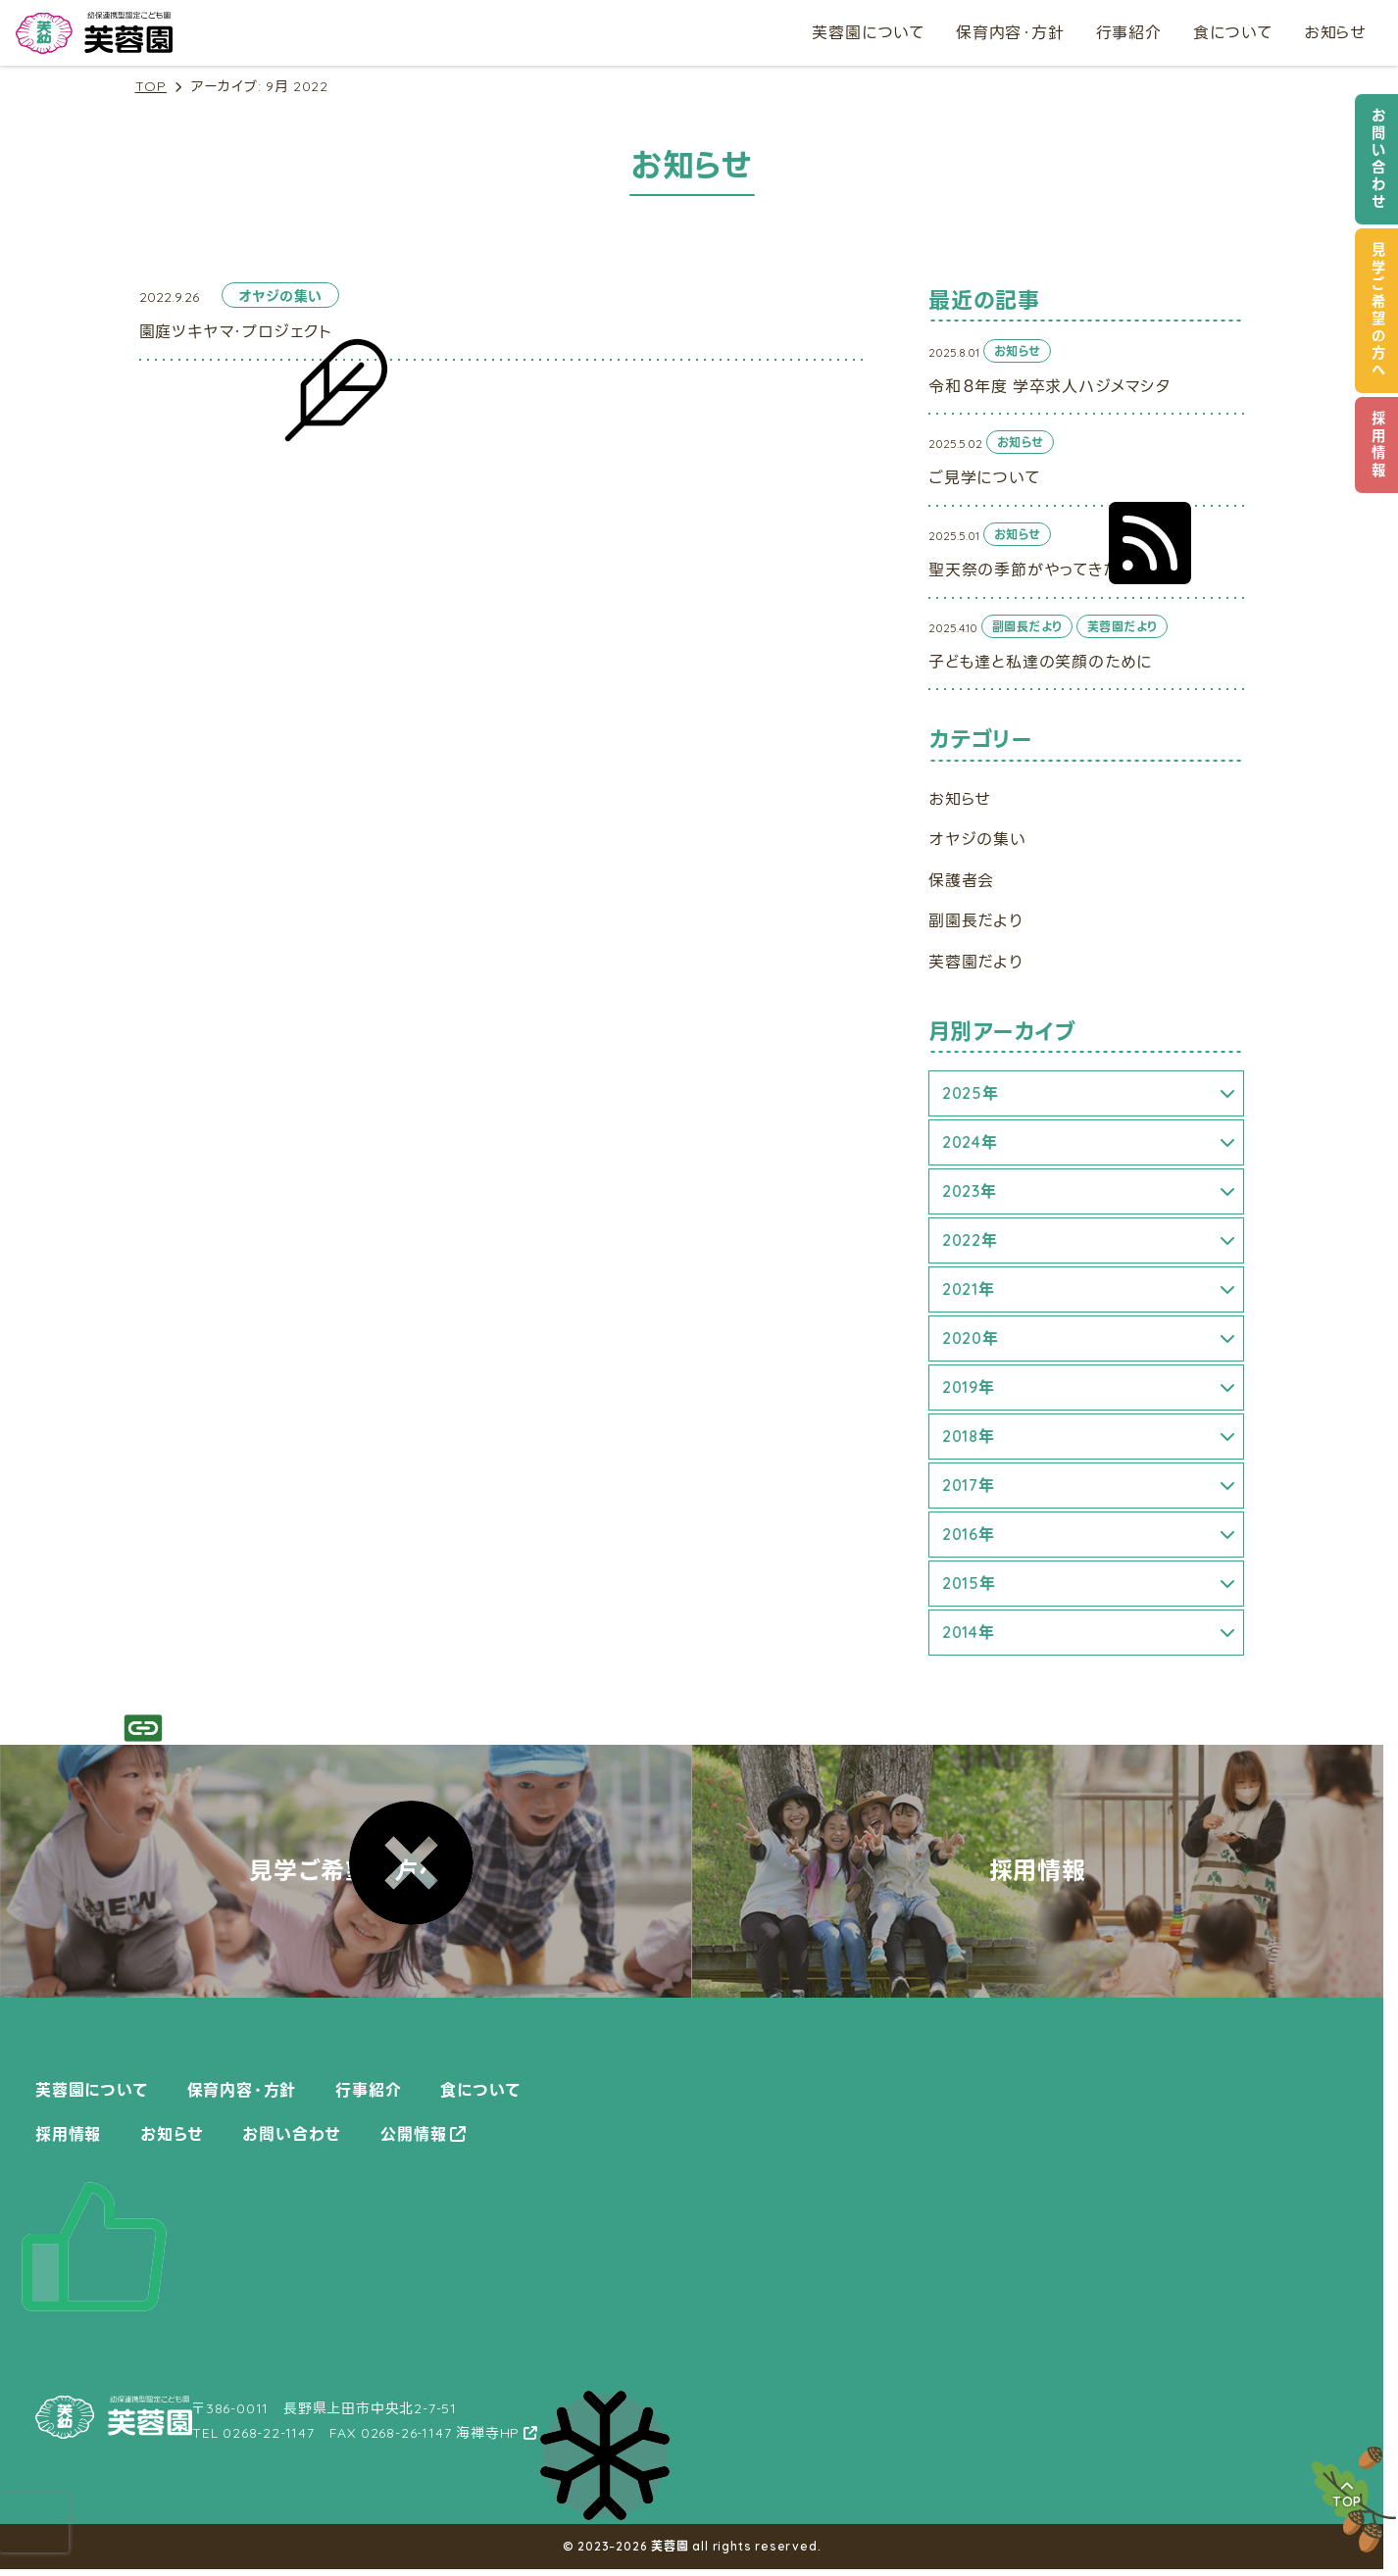  What do you see at coordinates (334, 392) in the screenshot?
I see `compose a new message or note` at bounding box center [334, 392].